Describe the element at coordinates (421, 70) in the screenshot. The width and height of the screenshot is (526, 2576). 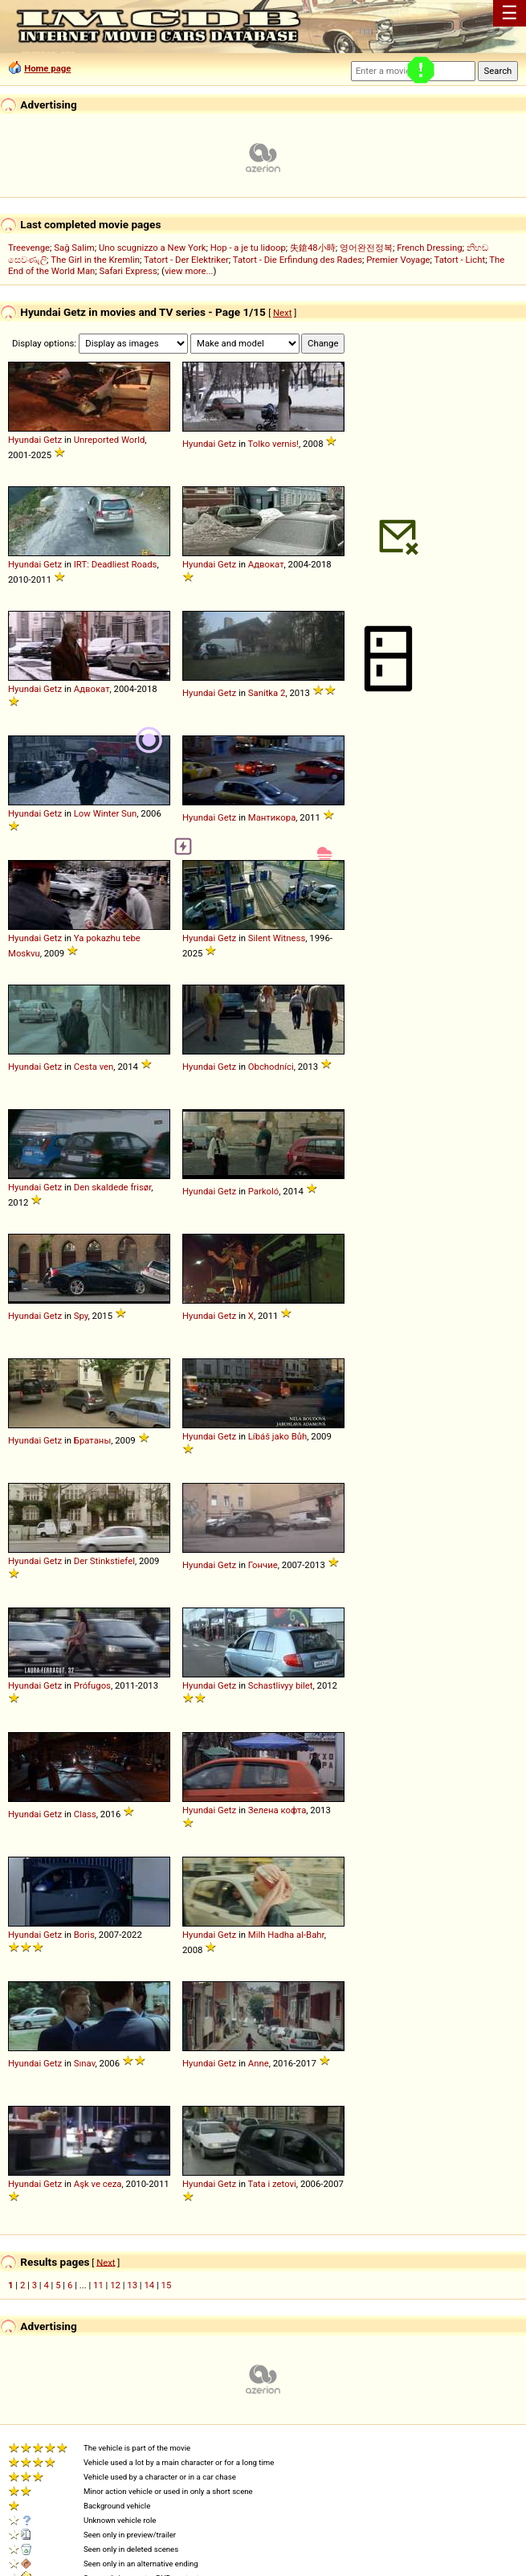
I see `indicates spam or junk content` at that location.